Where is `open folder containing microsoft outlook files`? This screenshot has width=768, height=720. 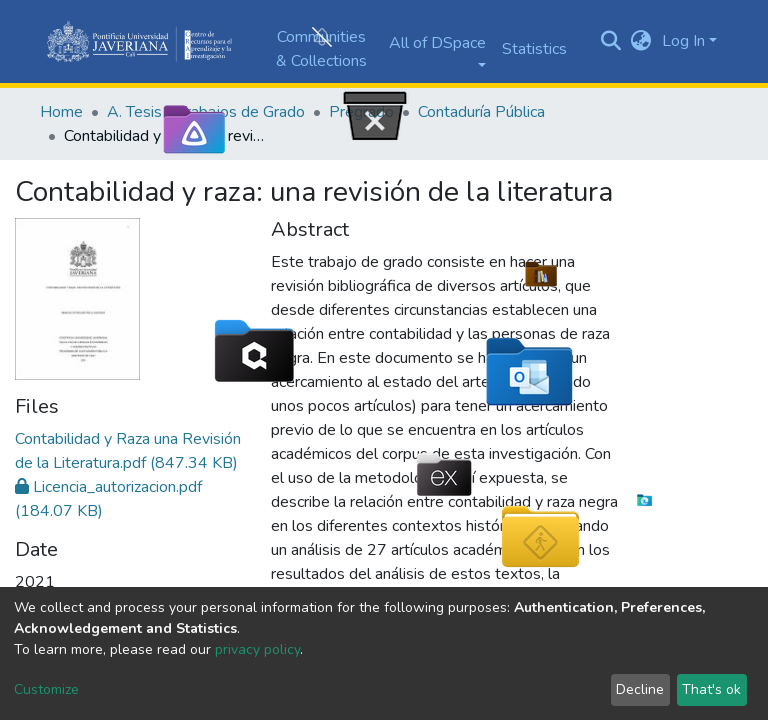
open folder containing microsoft outlook files is located at coordinates (529, 374).